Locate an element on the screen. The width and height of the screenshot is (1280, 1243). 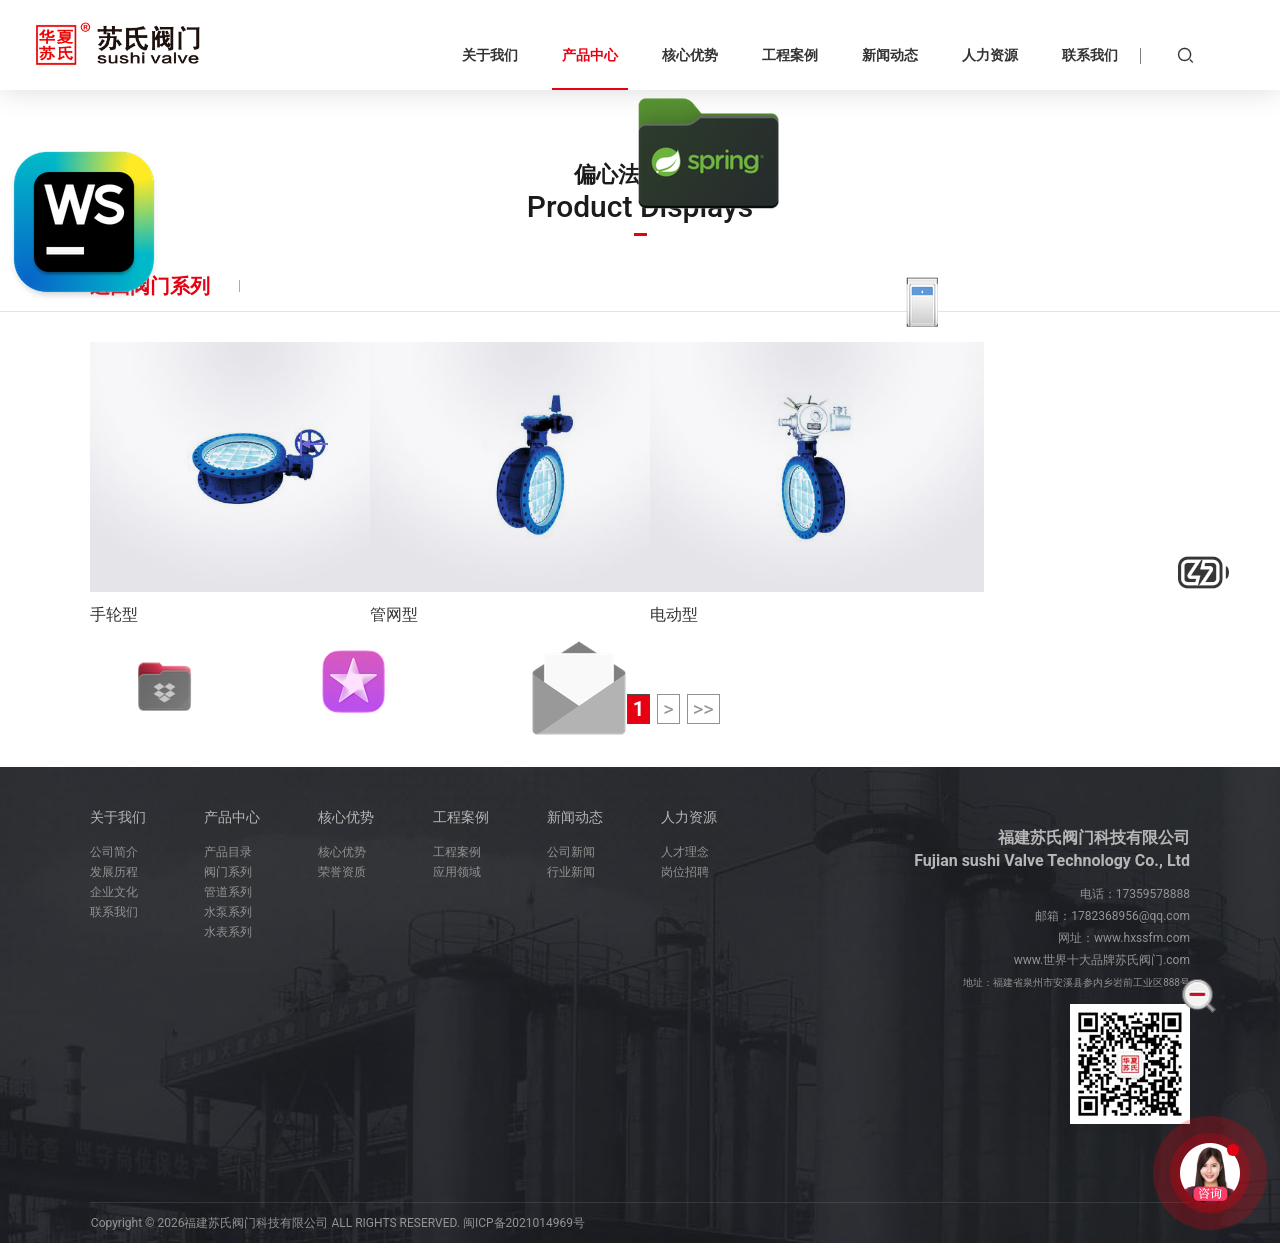
indicates device is charging or connected to power is located at coordinates (1203, 572).